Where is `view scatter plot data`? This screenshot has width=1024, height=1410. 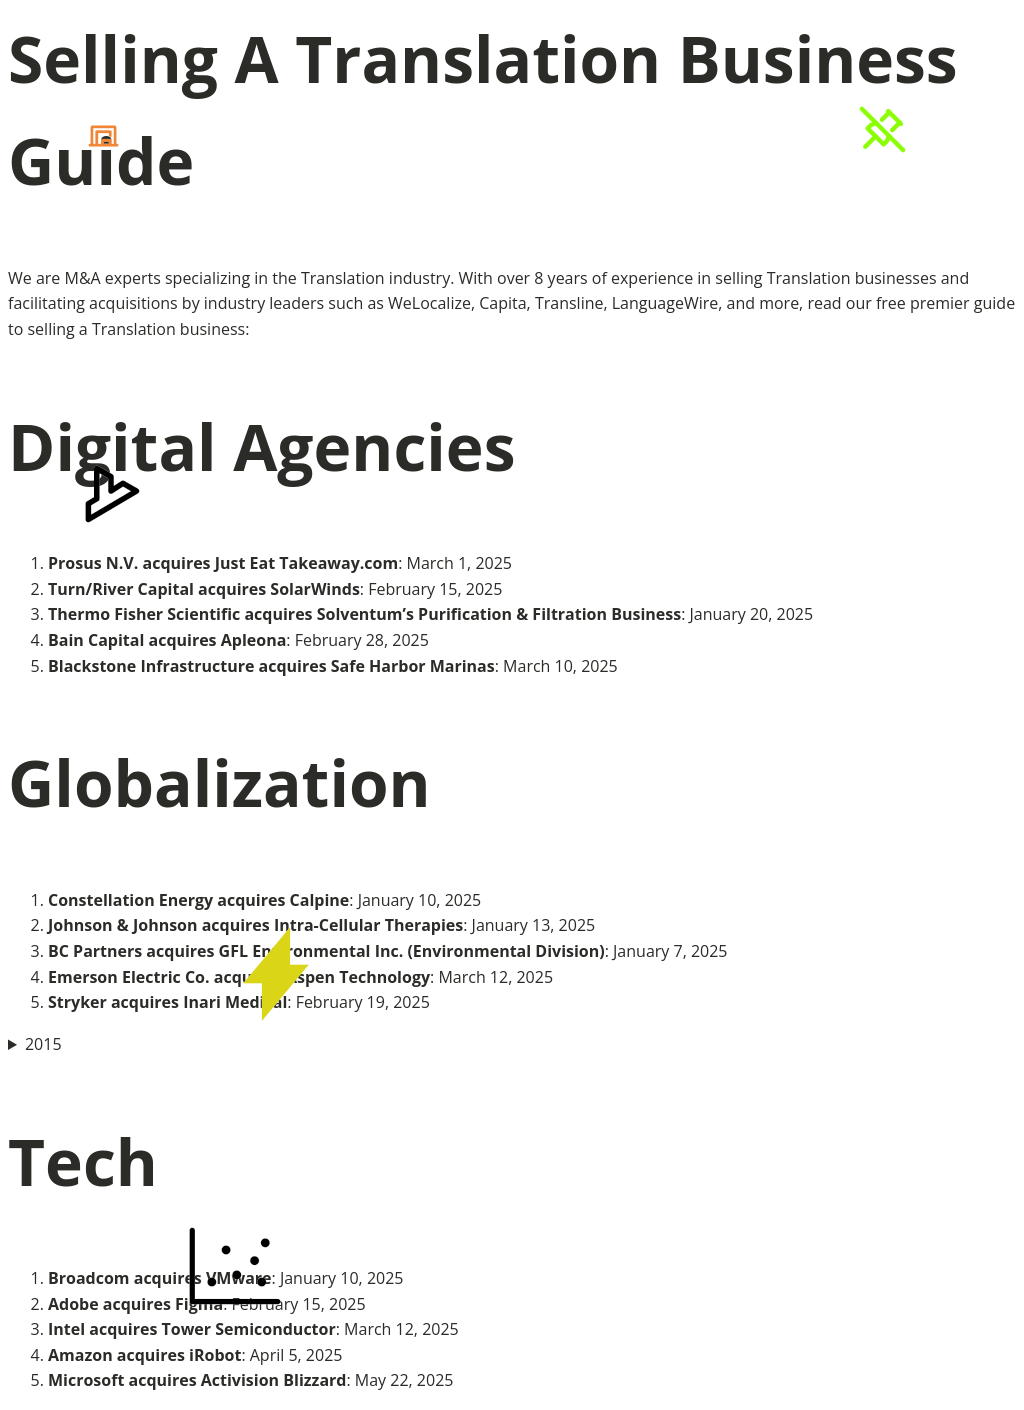 view scatter plot data is located at coordinates (235, 1266).